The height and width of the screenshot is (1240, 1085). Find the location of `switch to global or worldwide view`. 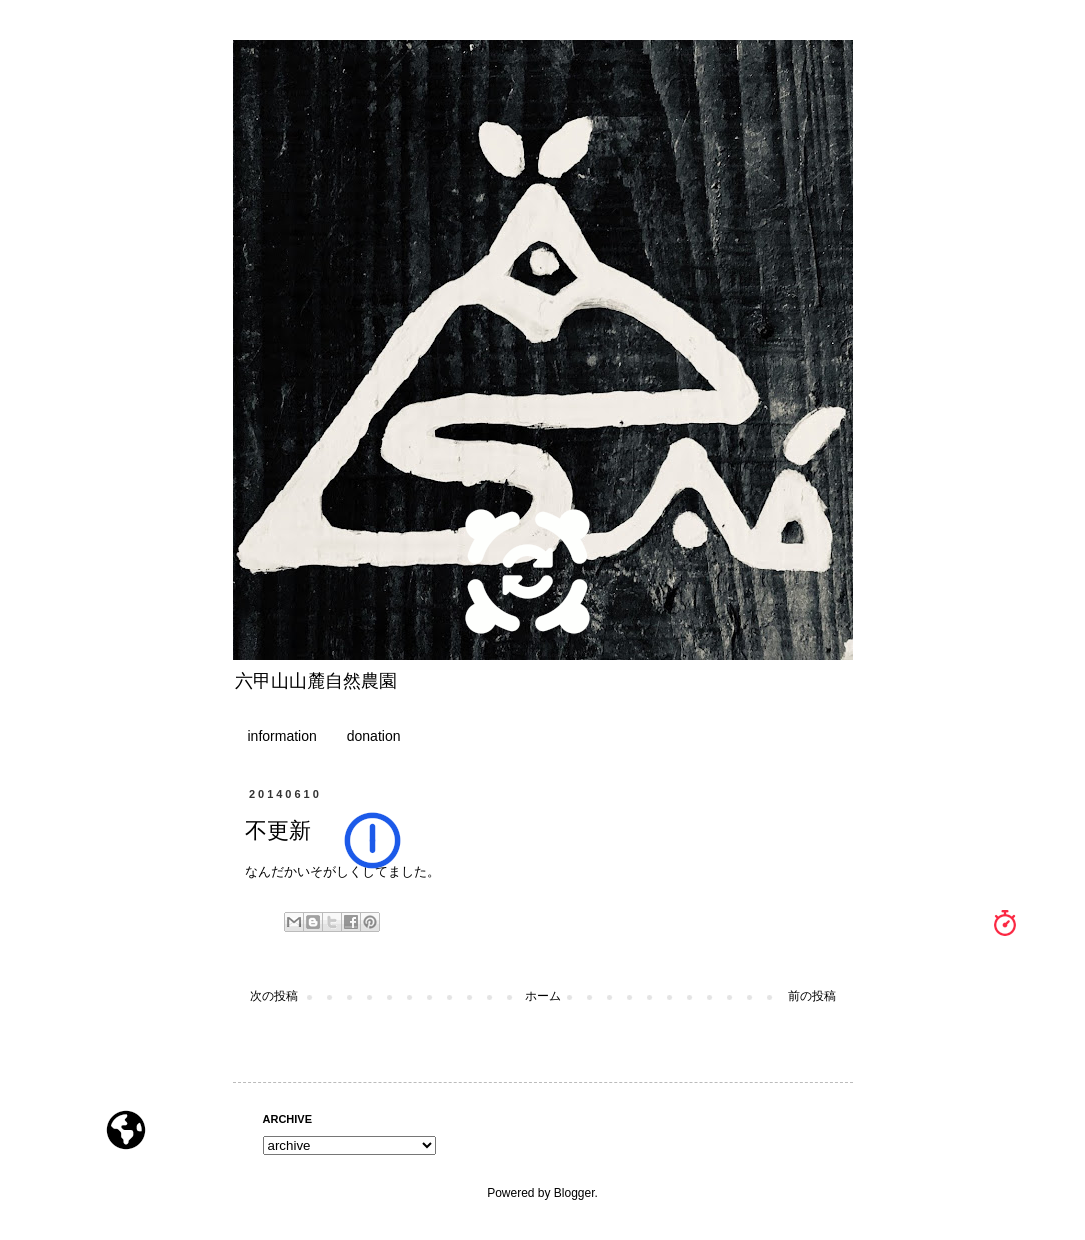

switch to global or worldwide view is located at coordinates (126, 1130).